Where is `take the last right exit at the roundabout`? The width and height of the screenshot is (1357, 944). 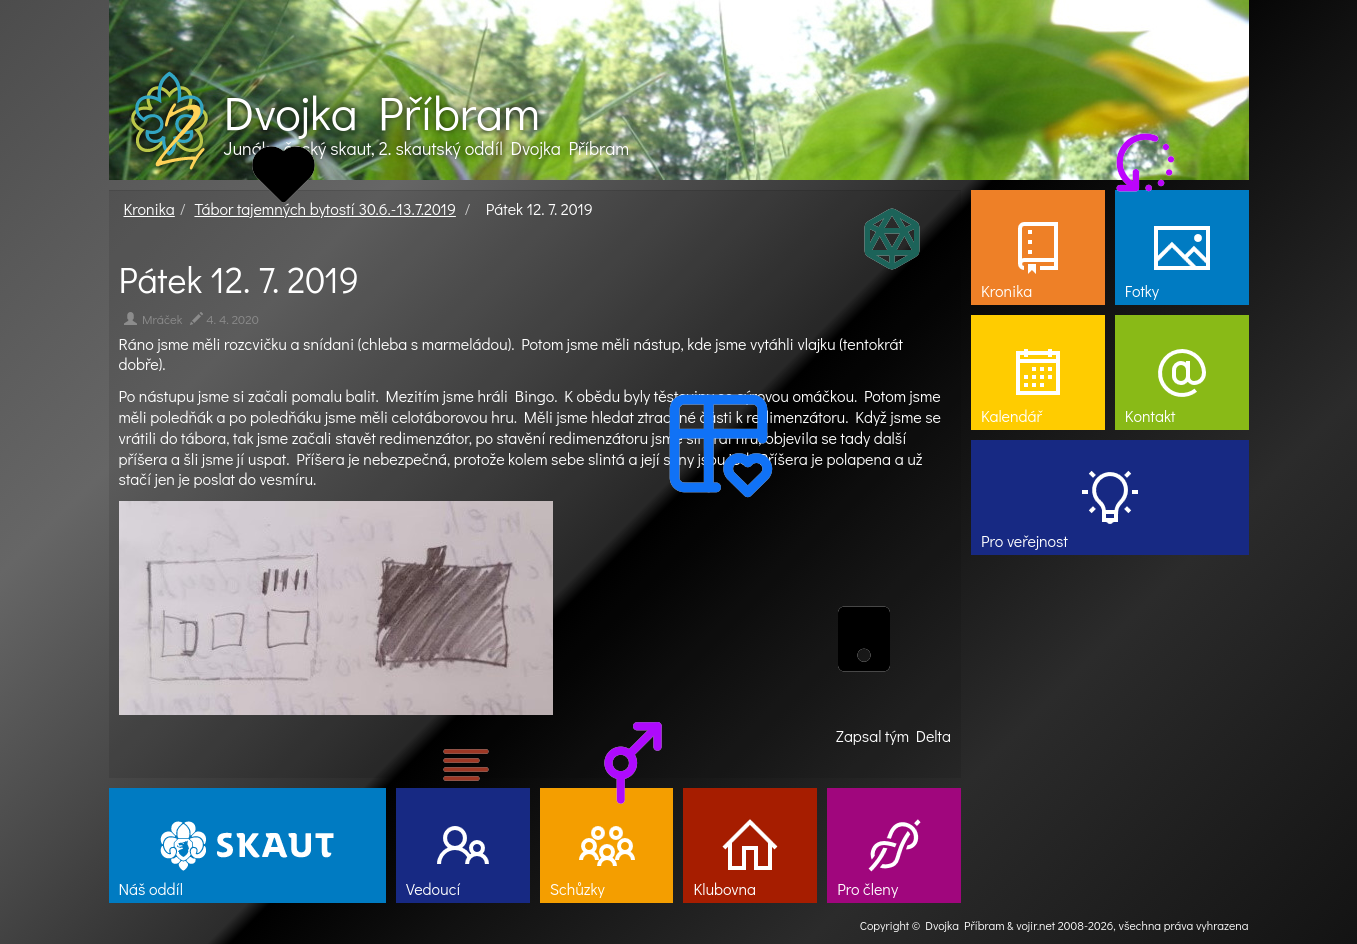
take the last right exit at the roundabout is located at coordinates (633, 763).